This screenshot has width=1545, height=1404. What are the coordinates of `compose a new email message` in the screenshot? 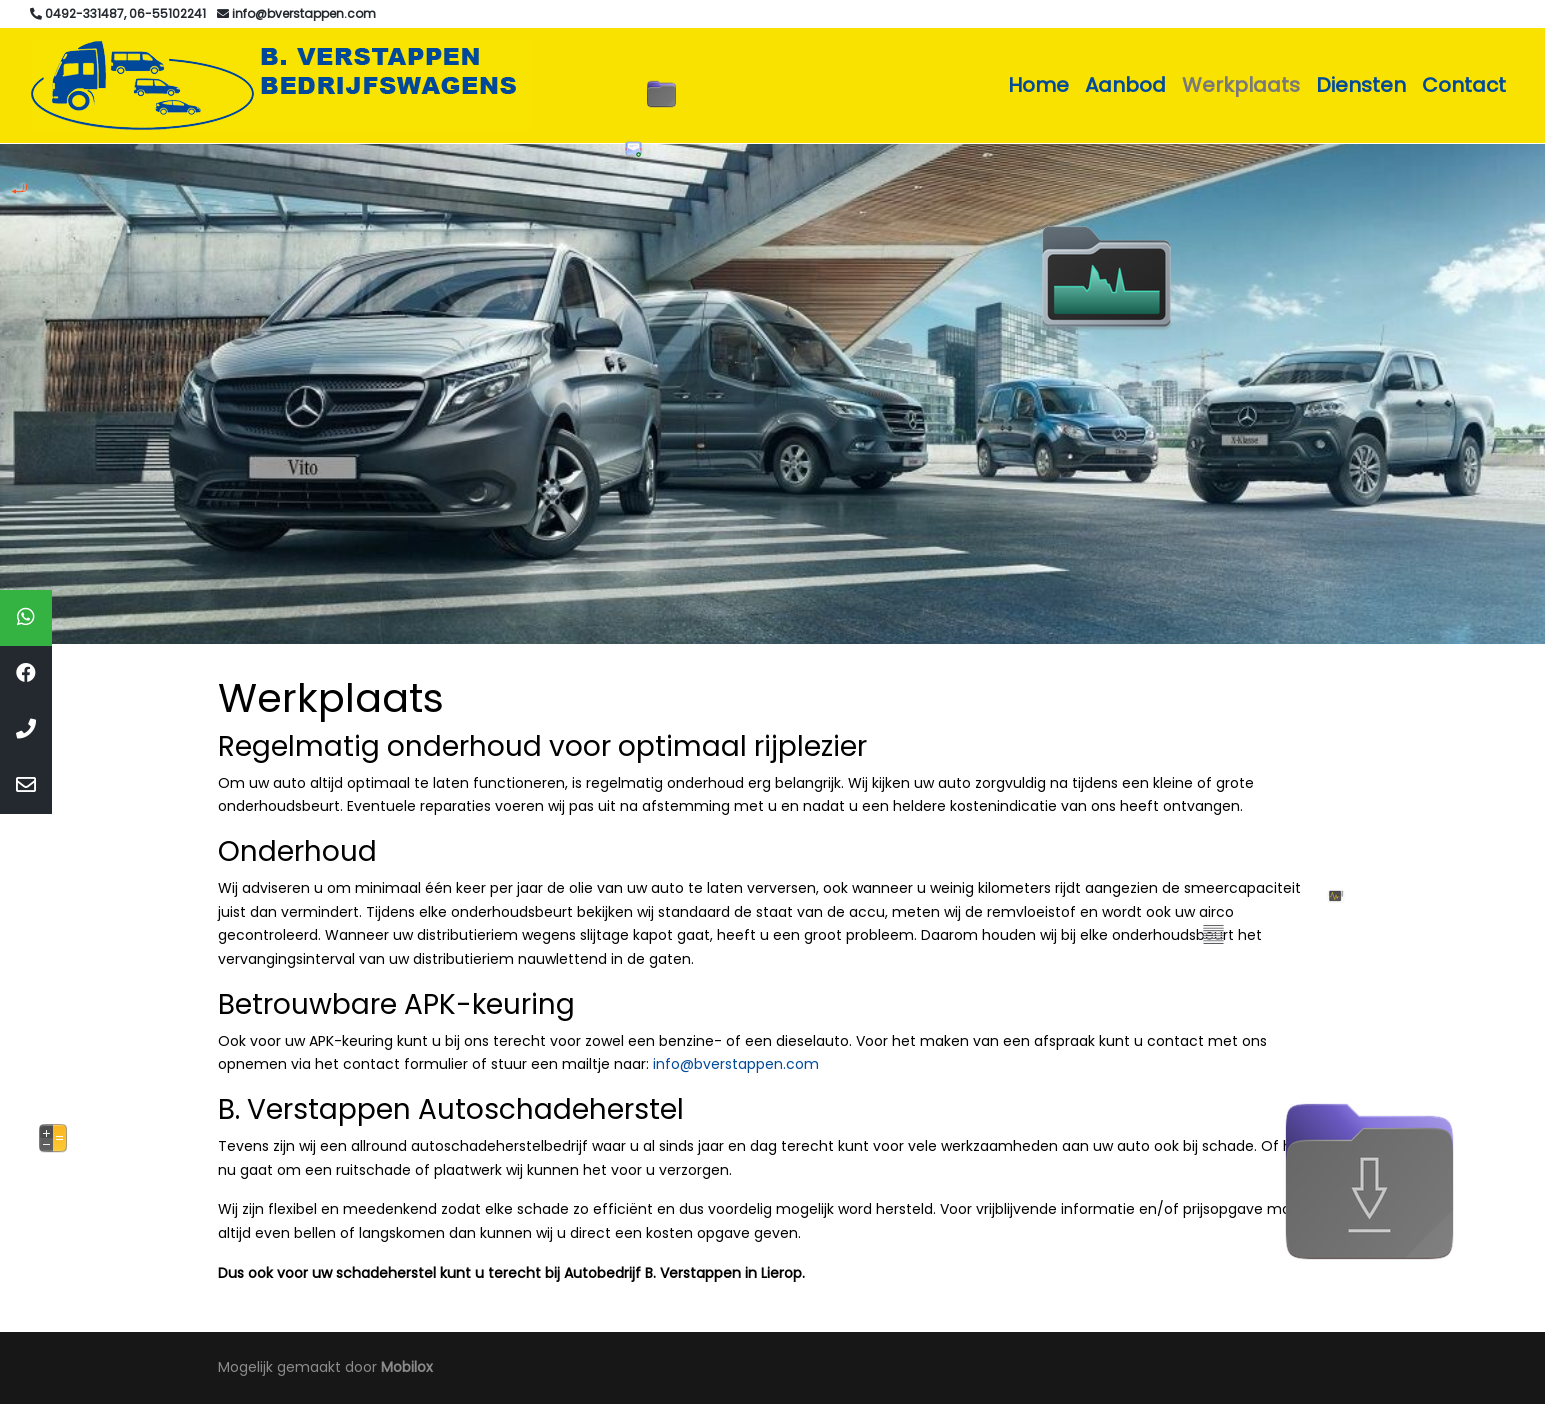 It's located at (633, 148).